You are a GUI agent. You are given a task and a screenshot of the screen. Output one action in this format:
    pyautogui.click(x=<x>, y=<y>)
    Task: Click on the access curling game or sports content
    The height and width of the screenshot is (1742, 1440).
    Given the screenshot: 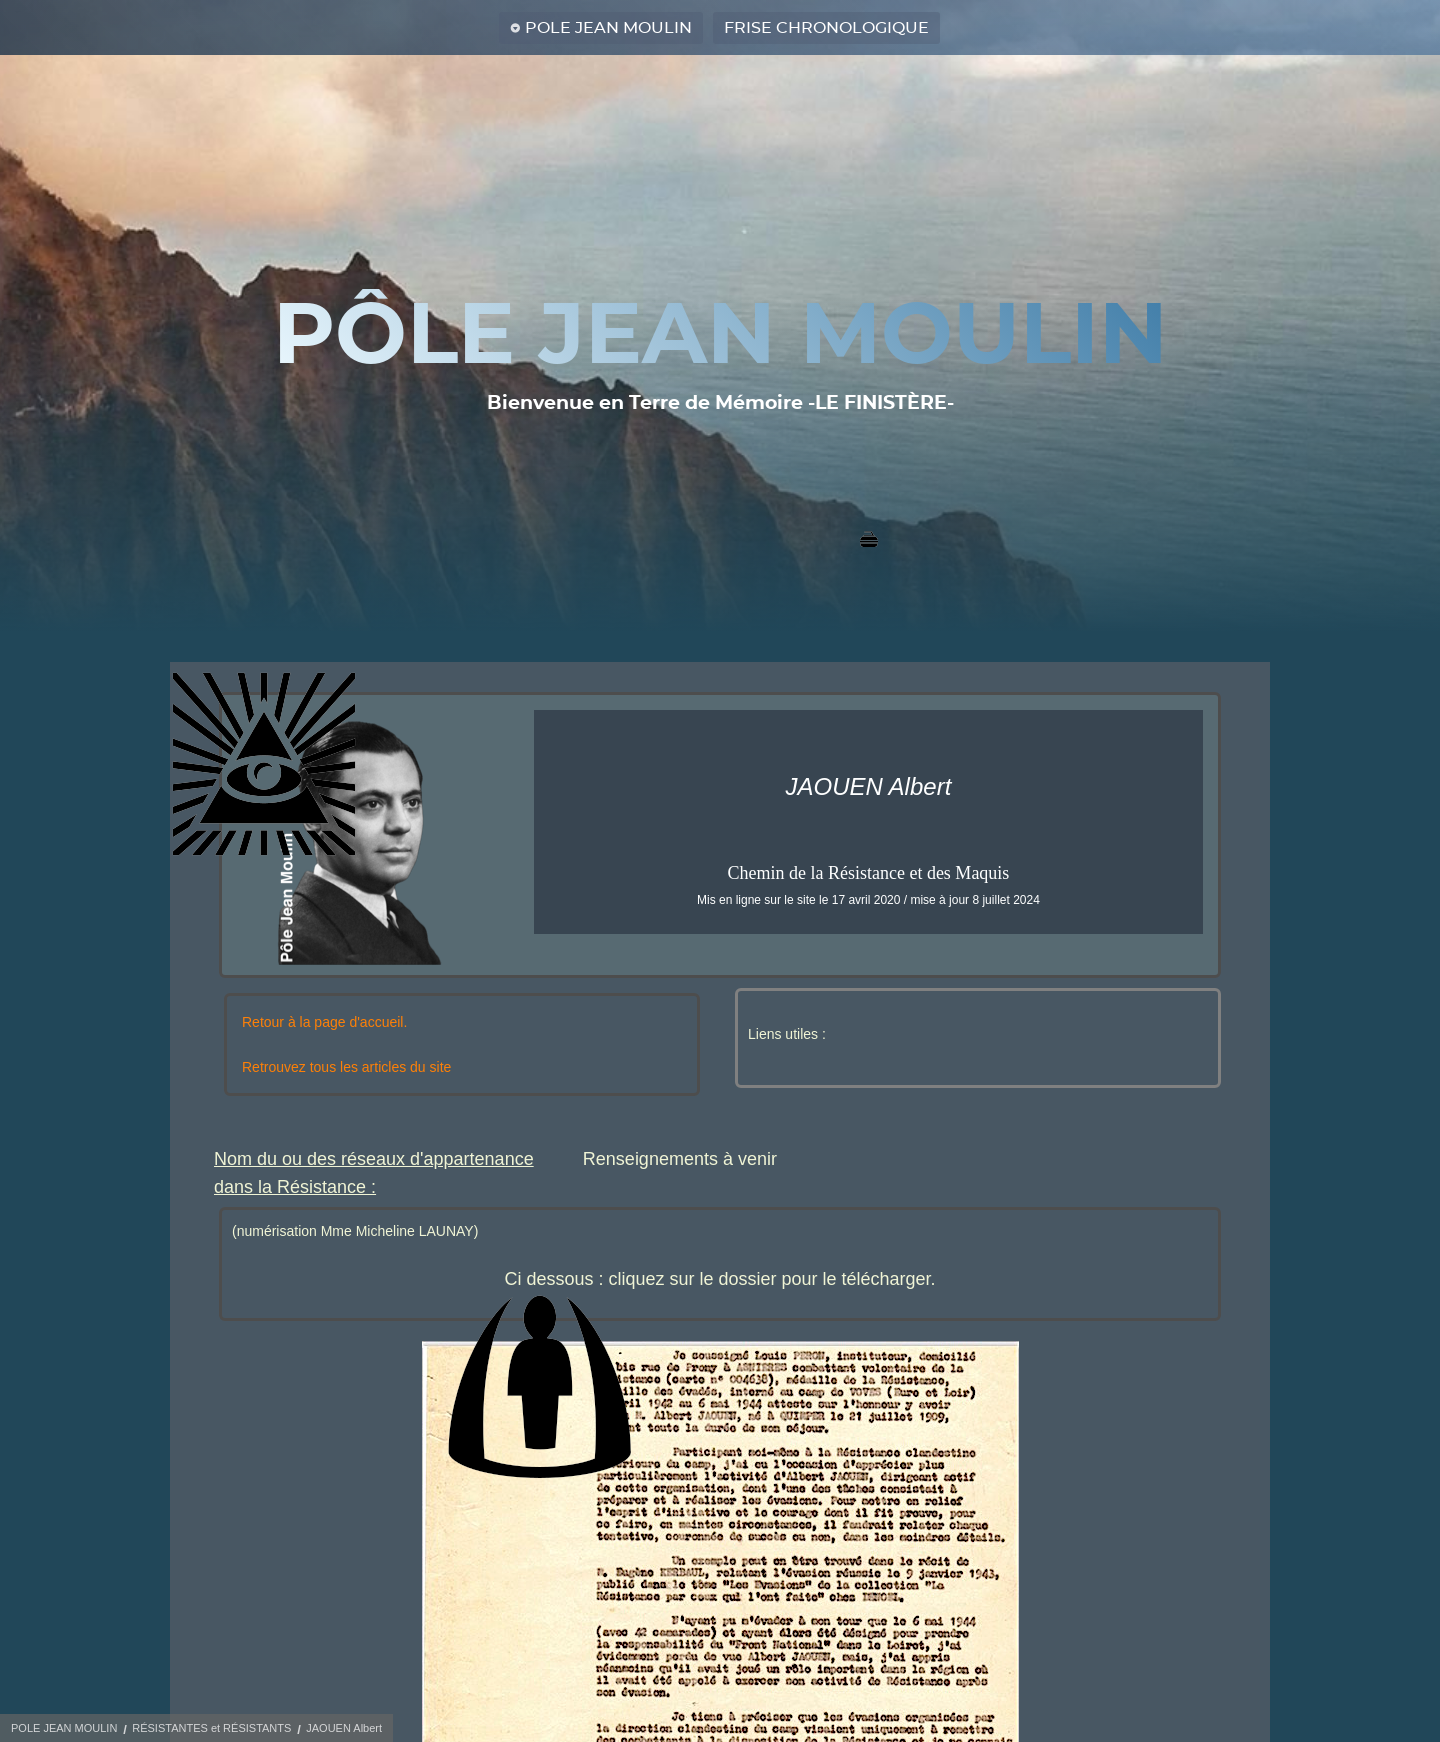 What is the action you would take?
    pyautogui.click(x=869, y=538)
    